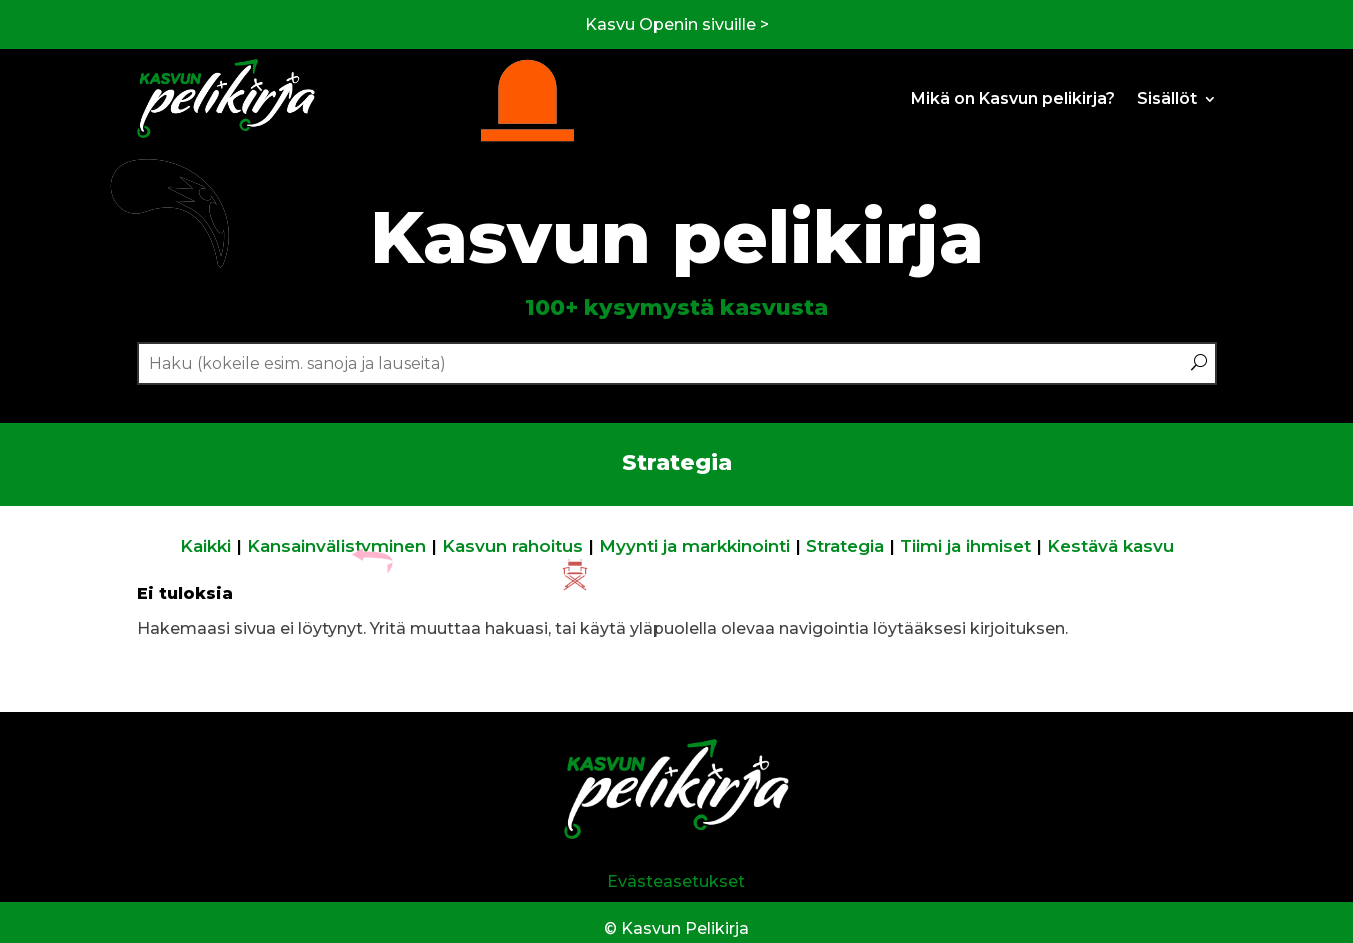 The width and height of the screenshot is (1353, 943). Describe the element at coordinates (371, 559) in the screenshot. I see `swipe left gesture indicator` at that location.